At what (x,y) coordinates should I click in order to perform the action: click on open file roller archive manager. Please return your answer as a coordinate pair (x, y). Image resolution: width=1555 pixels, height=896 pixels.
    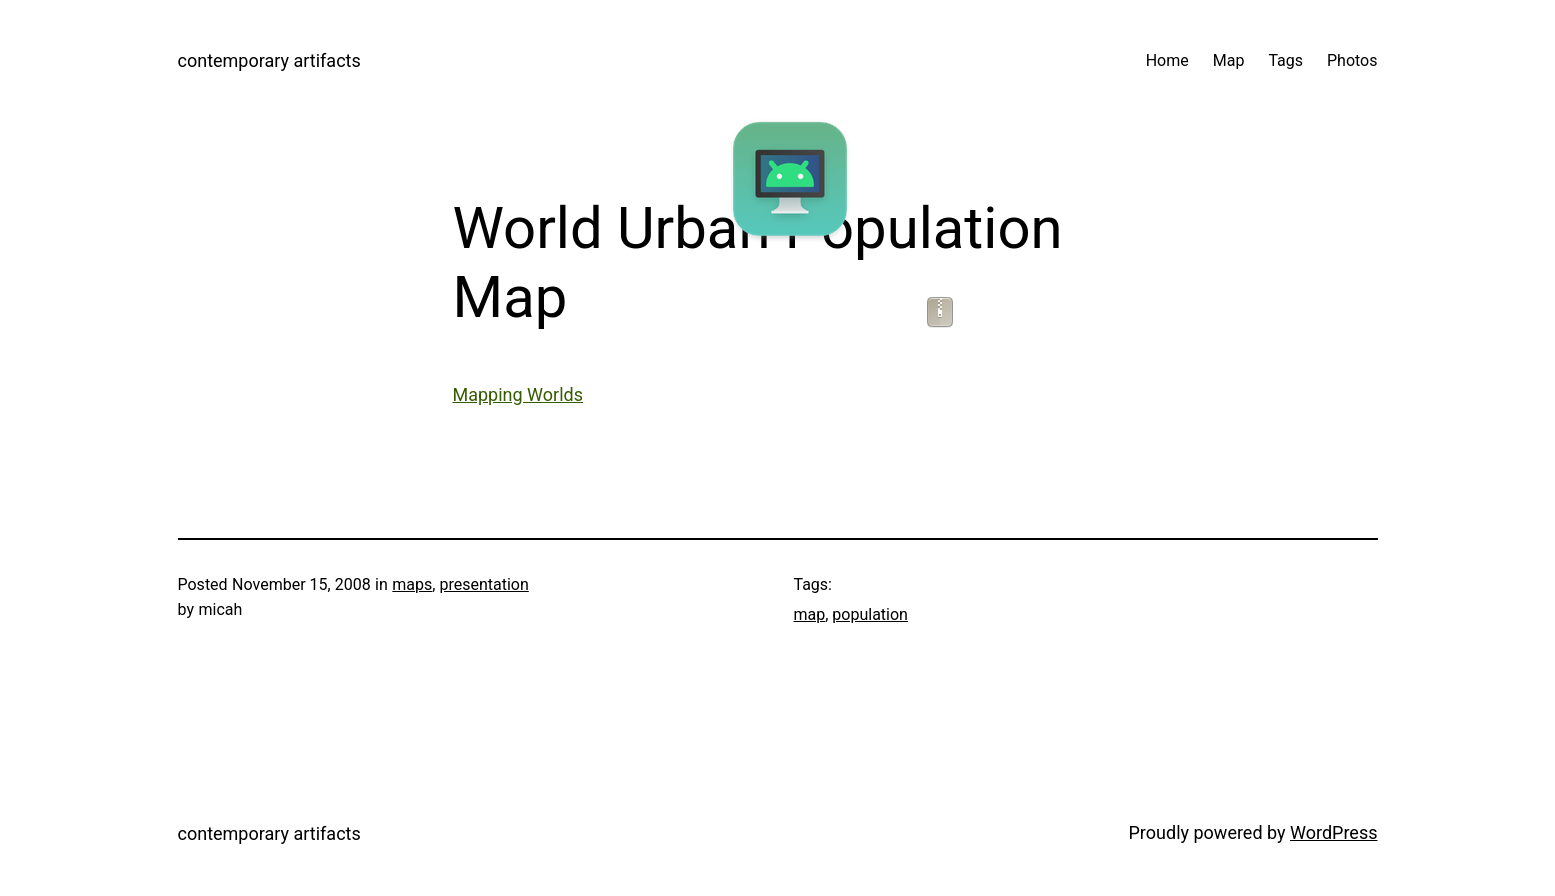
    Looking at the image, I should click on (940, 312).